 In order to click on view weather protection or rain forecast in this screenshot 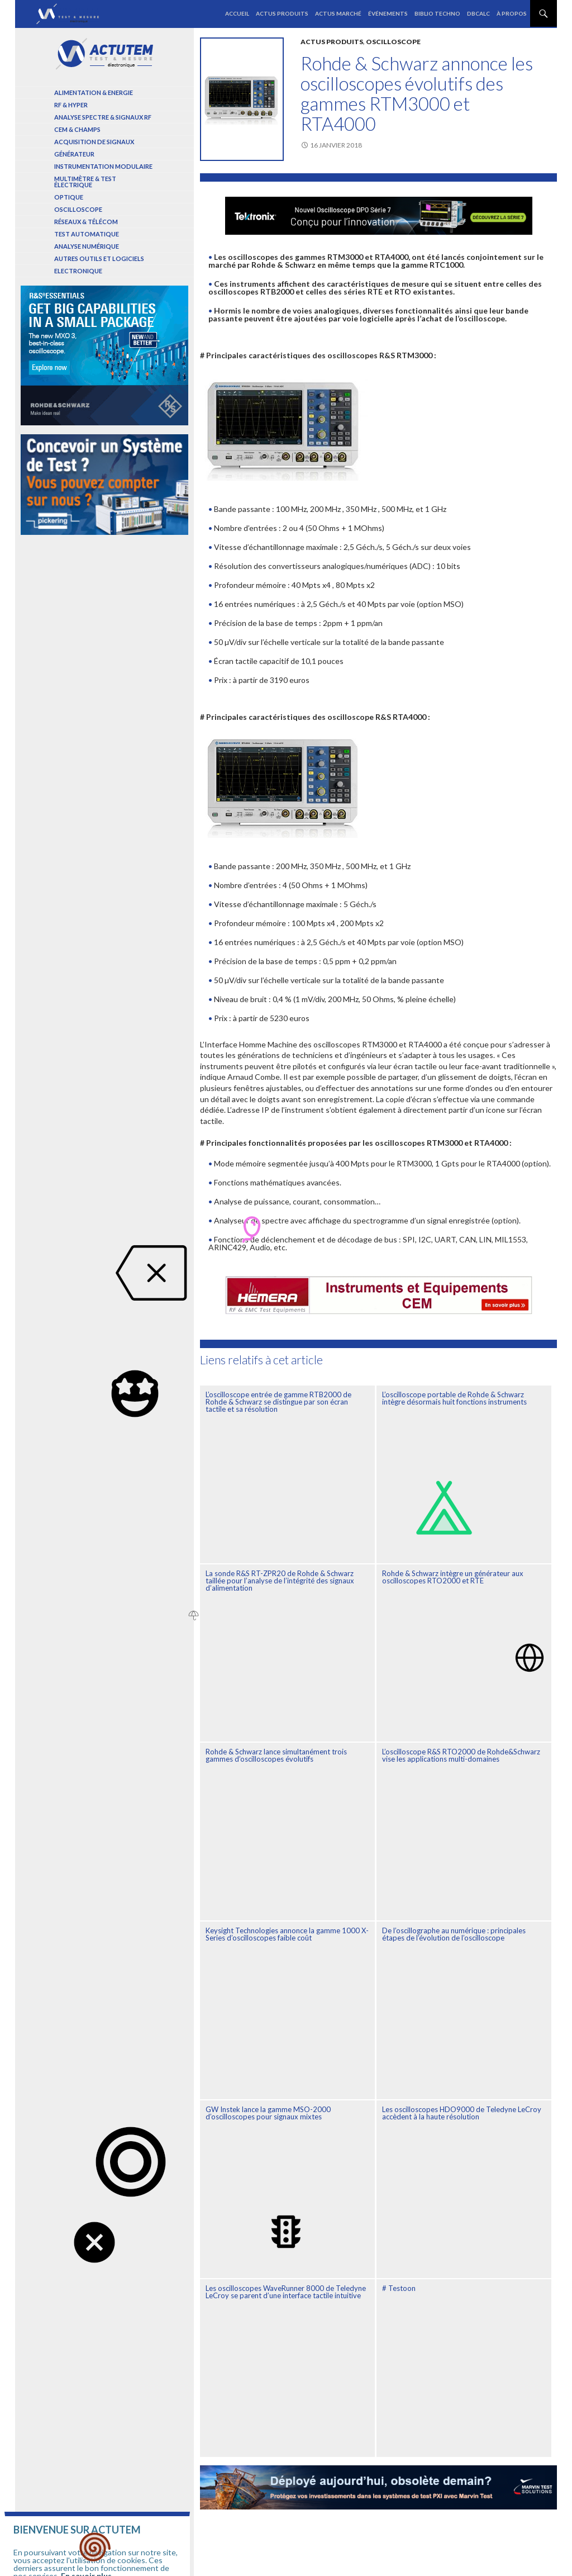, I will do `click(193, 1615)`.